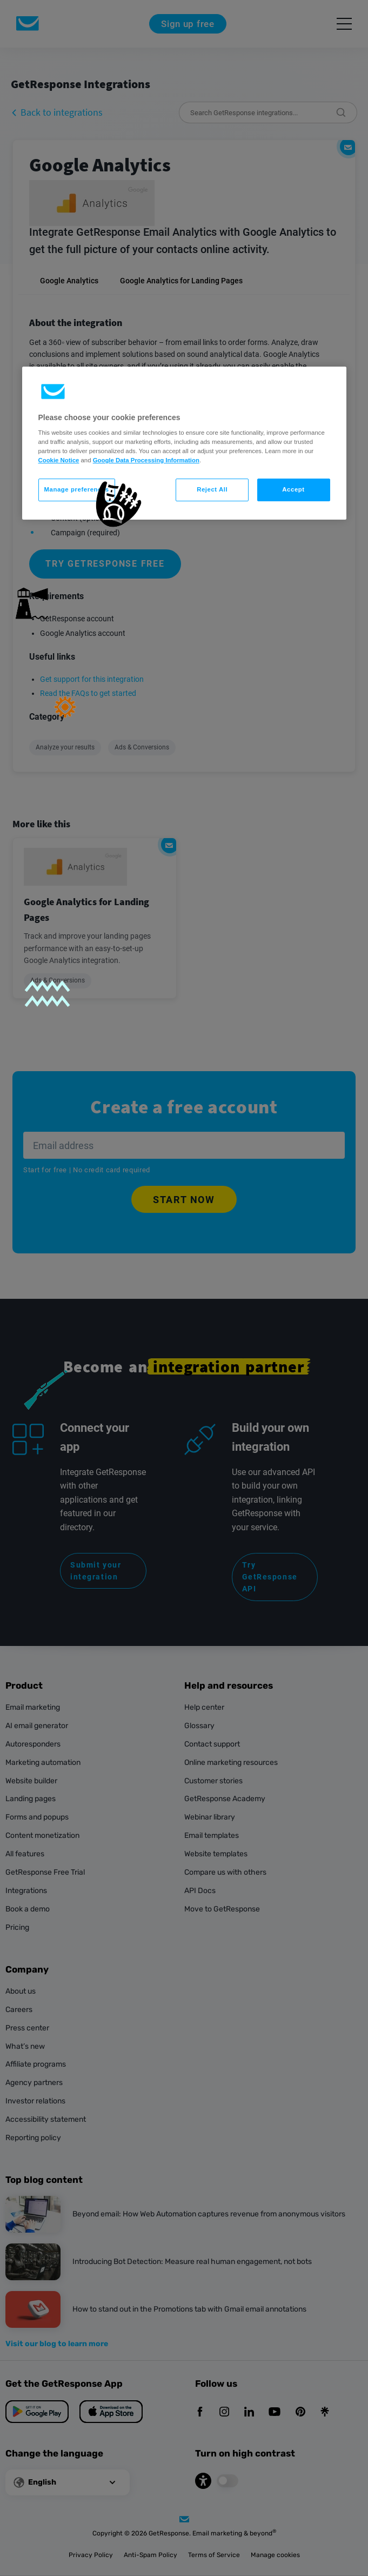 The width and height of the screenshot is (368, 2576). What do you see at coordinates (32, 602) in the screenshot?
I see `navigate to coastal or maritime features` at bounding box center [32, 602].